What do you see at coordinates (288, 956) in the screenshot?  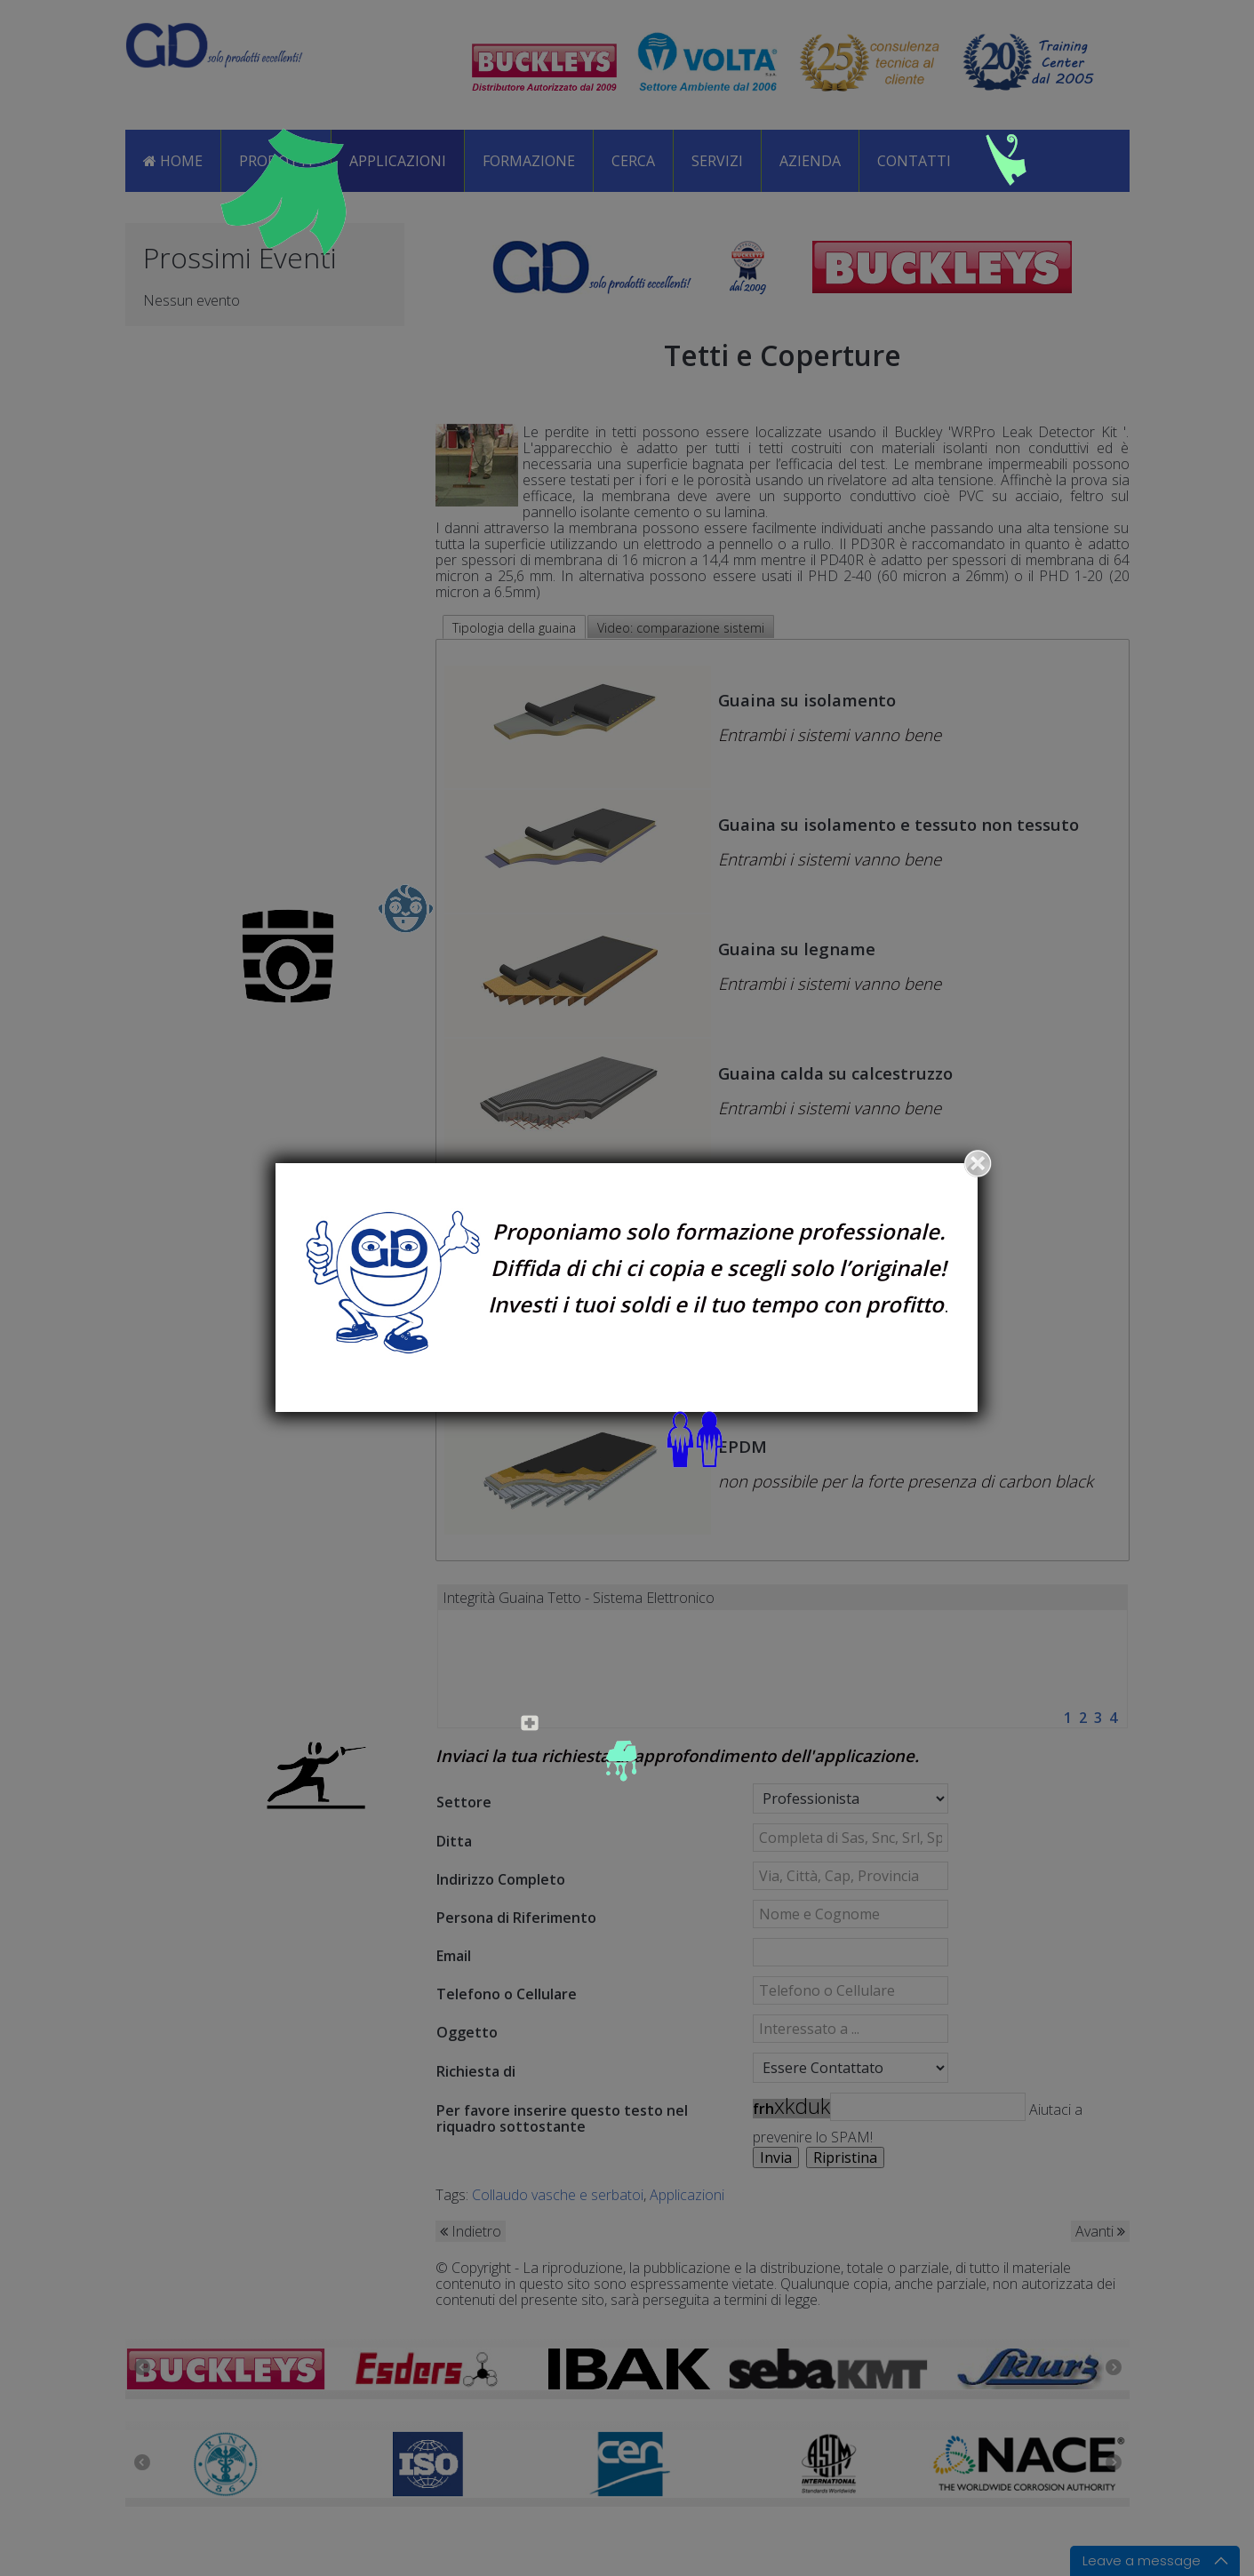 I see `access barrel or keg inventory in game` at bounding box center [288, 956].